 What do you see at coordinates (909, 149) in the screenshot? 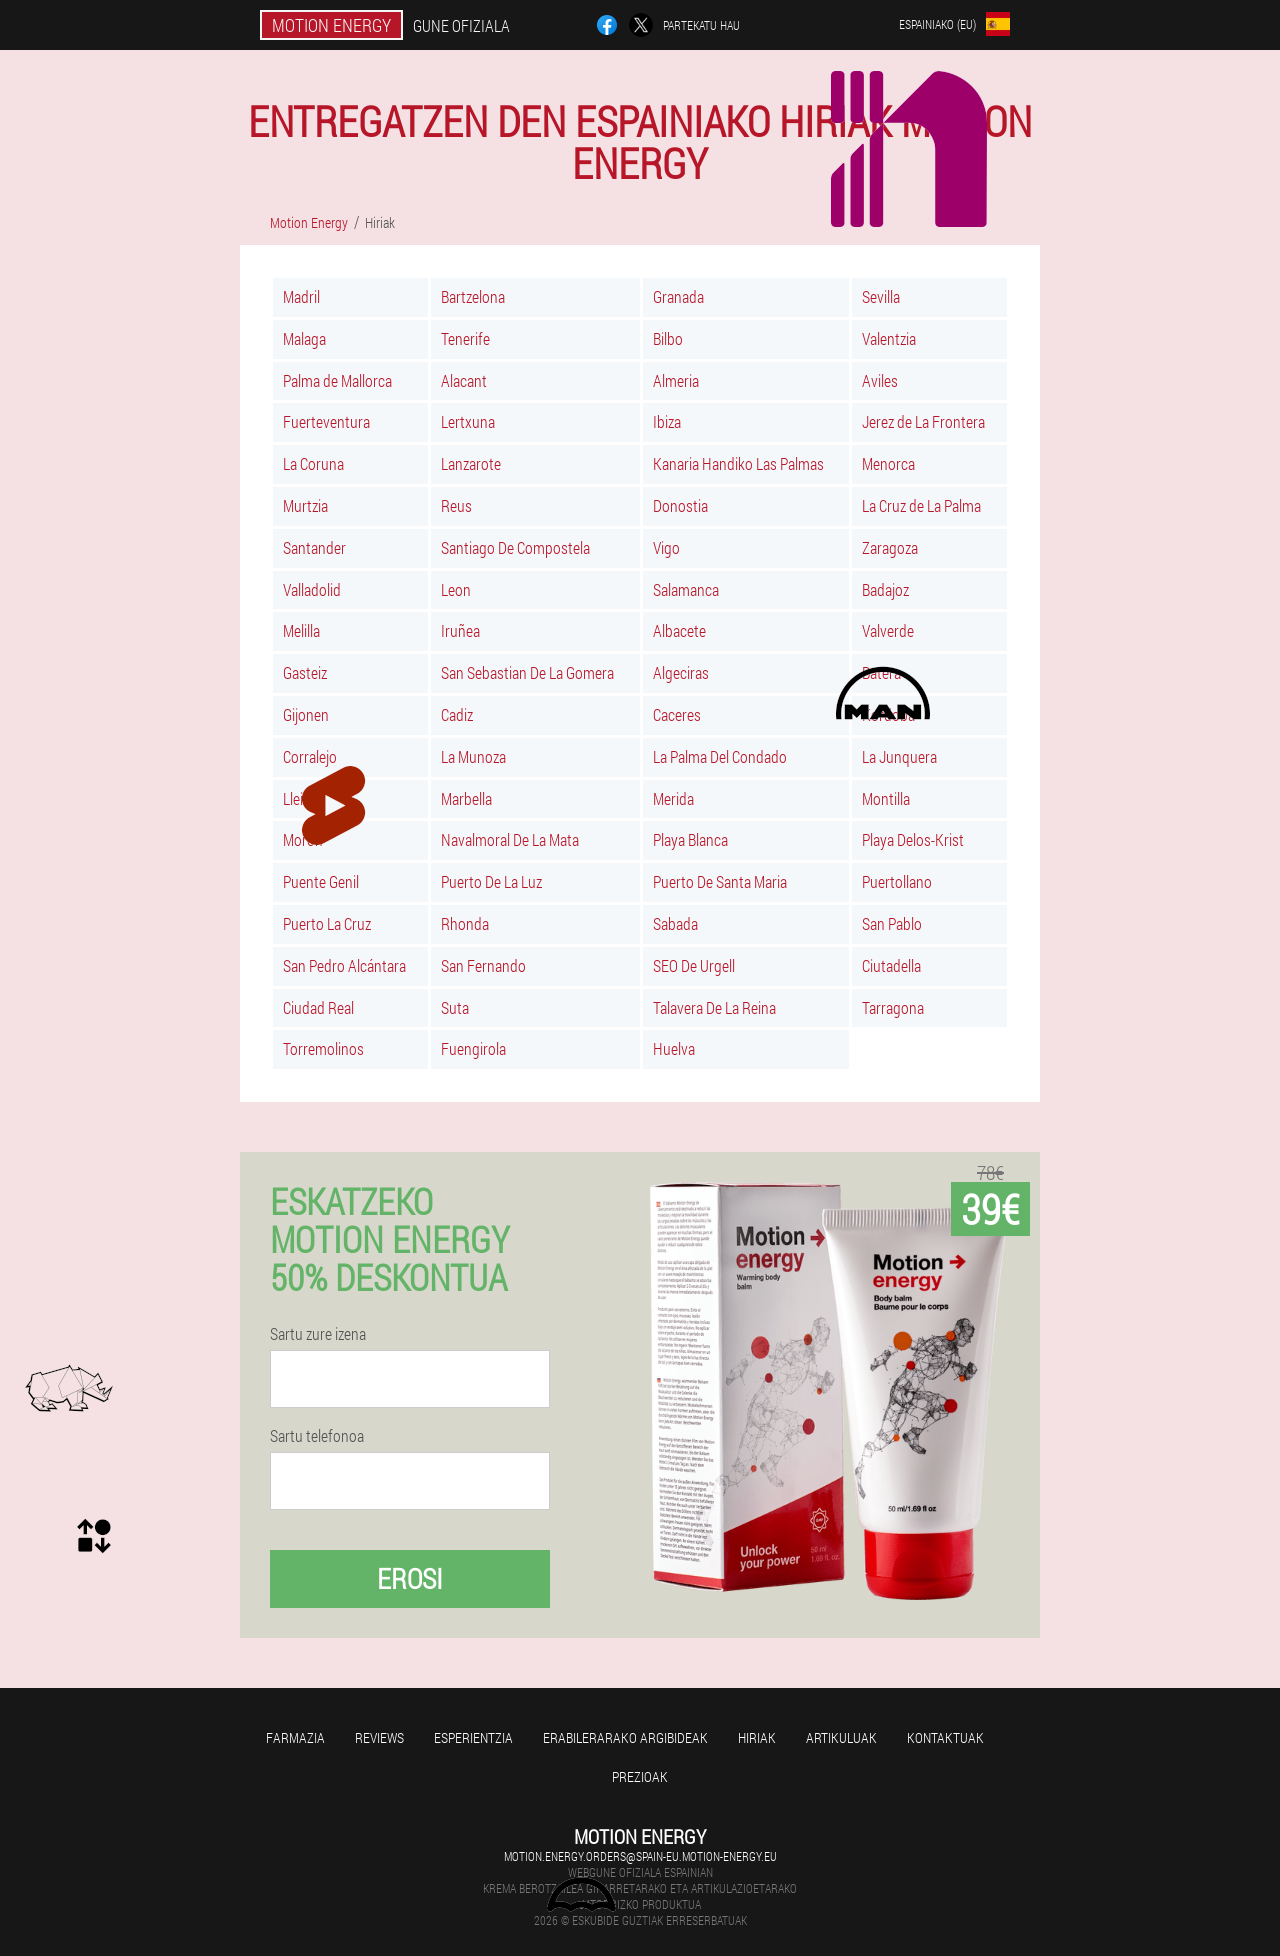
I see `infracost cloud cost estimation tool logo` at bounding box center [909, 149].